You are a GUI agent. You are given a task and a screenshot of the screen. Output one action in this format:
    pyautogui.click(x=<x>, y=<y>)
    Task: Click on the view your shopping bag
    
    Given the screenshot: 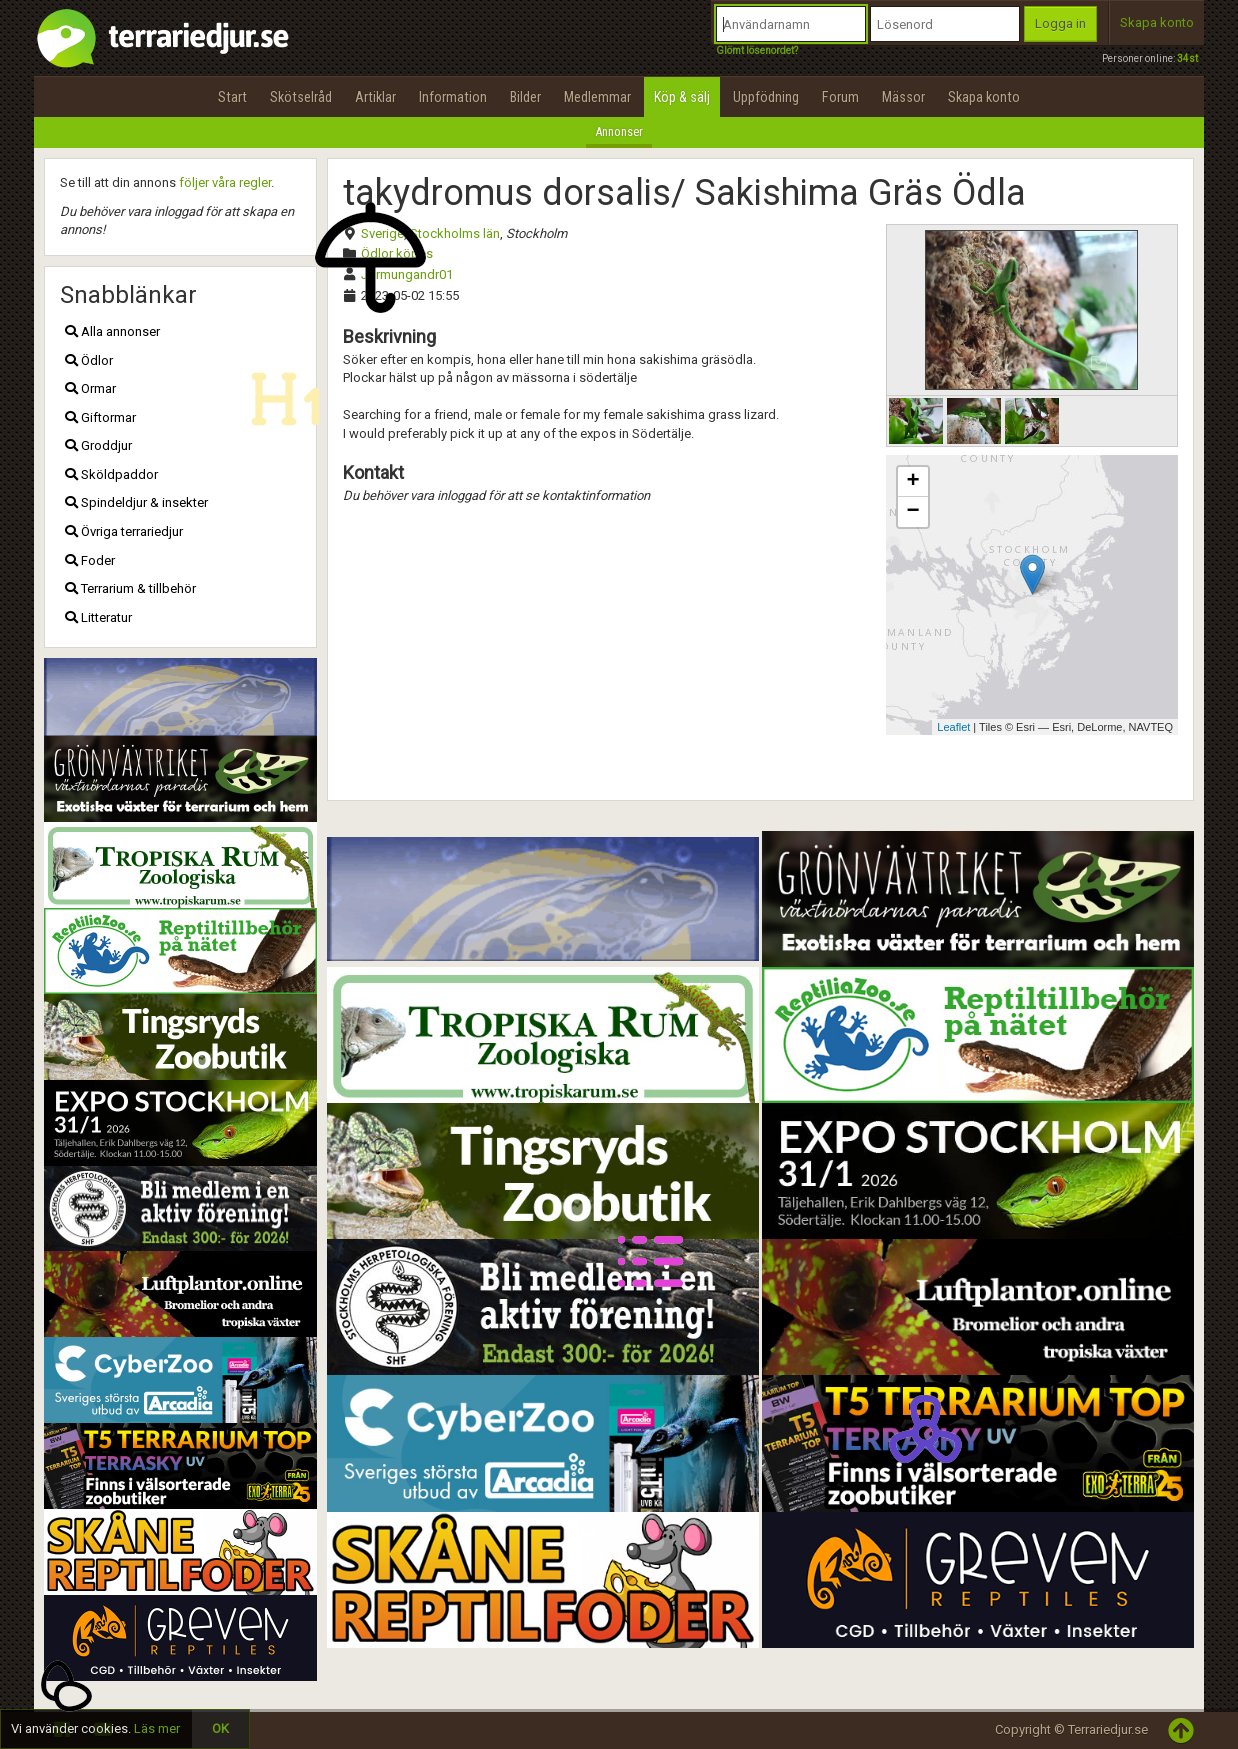 What is the action you would take?
    pyautogui.click(x=1099, y=363)
    